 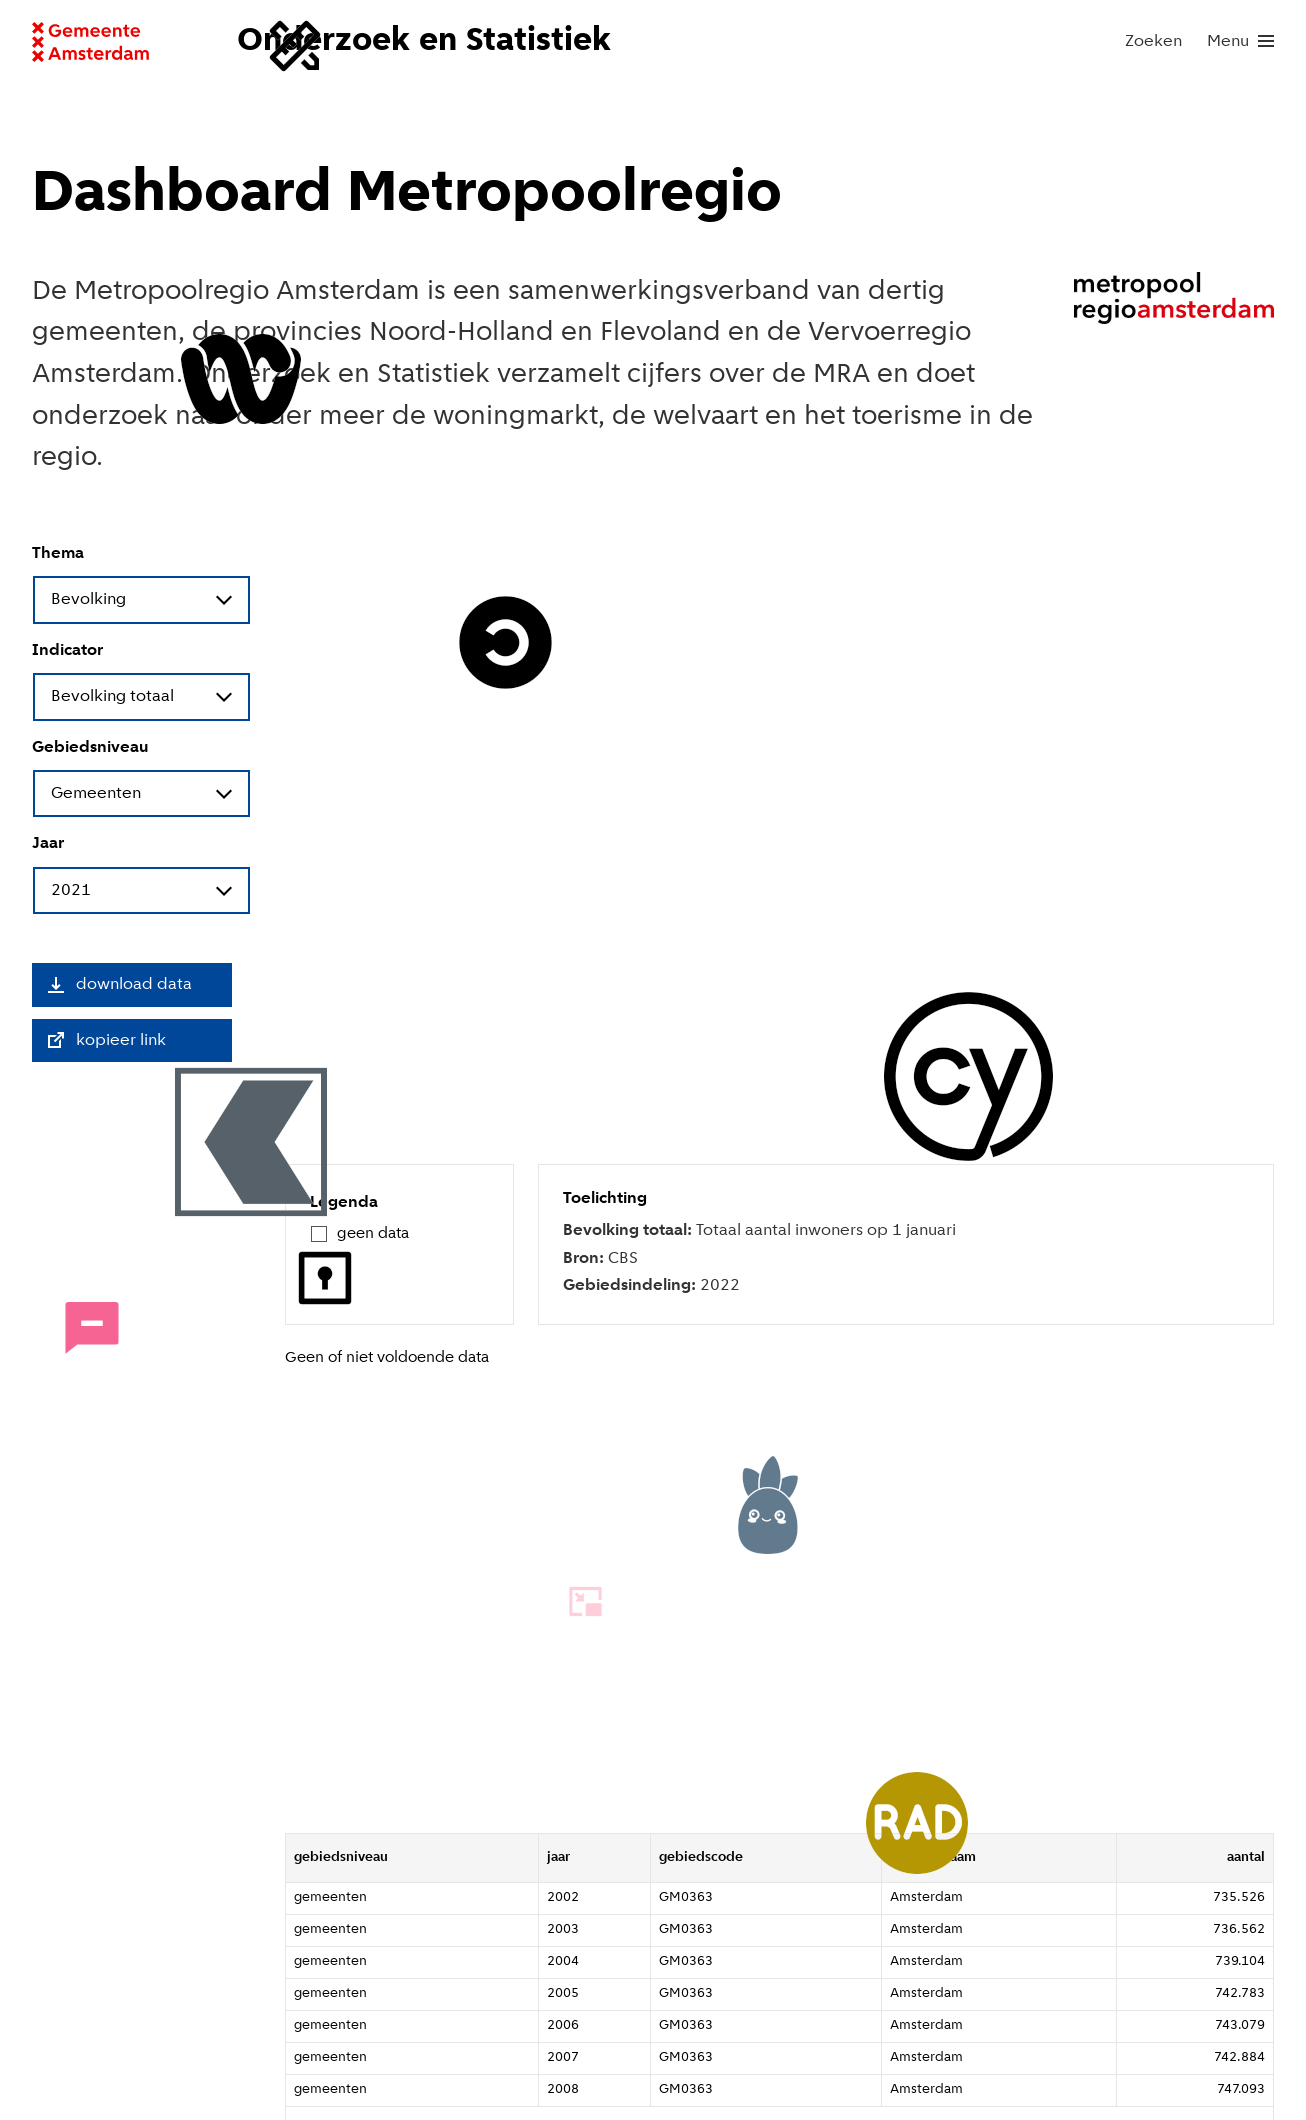 What do you see at coordinates (241, 379) in the screenshot?
I see `open Webex video conferencing app` at bounding box center [241, 379].